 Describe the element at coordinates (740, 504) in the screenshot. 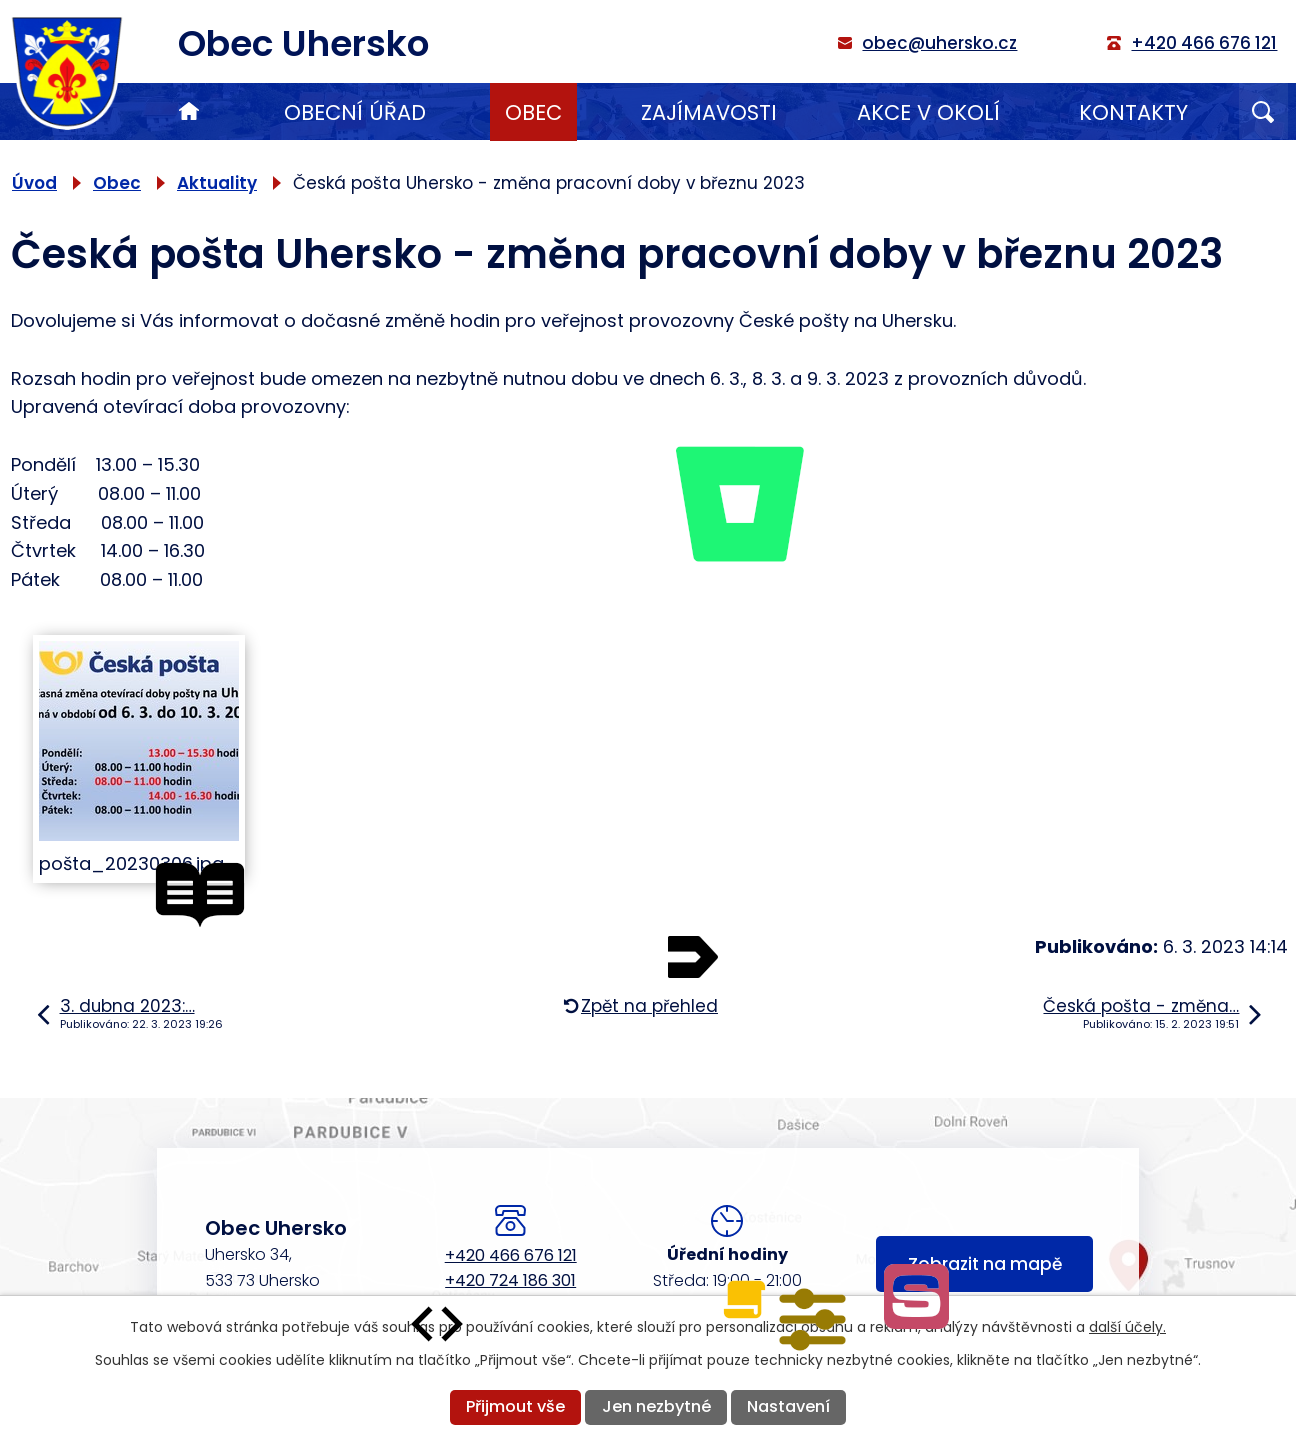

I see `open bitbucket repository` at that location.